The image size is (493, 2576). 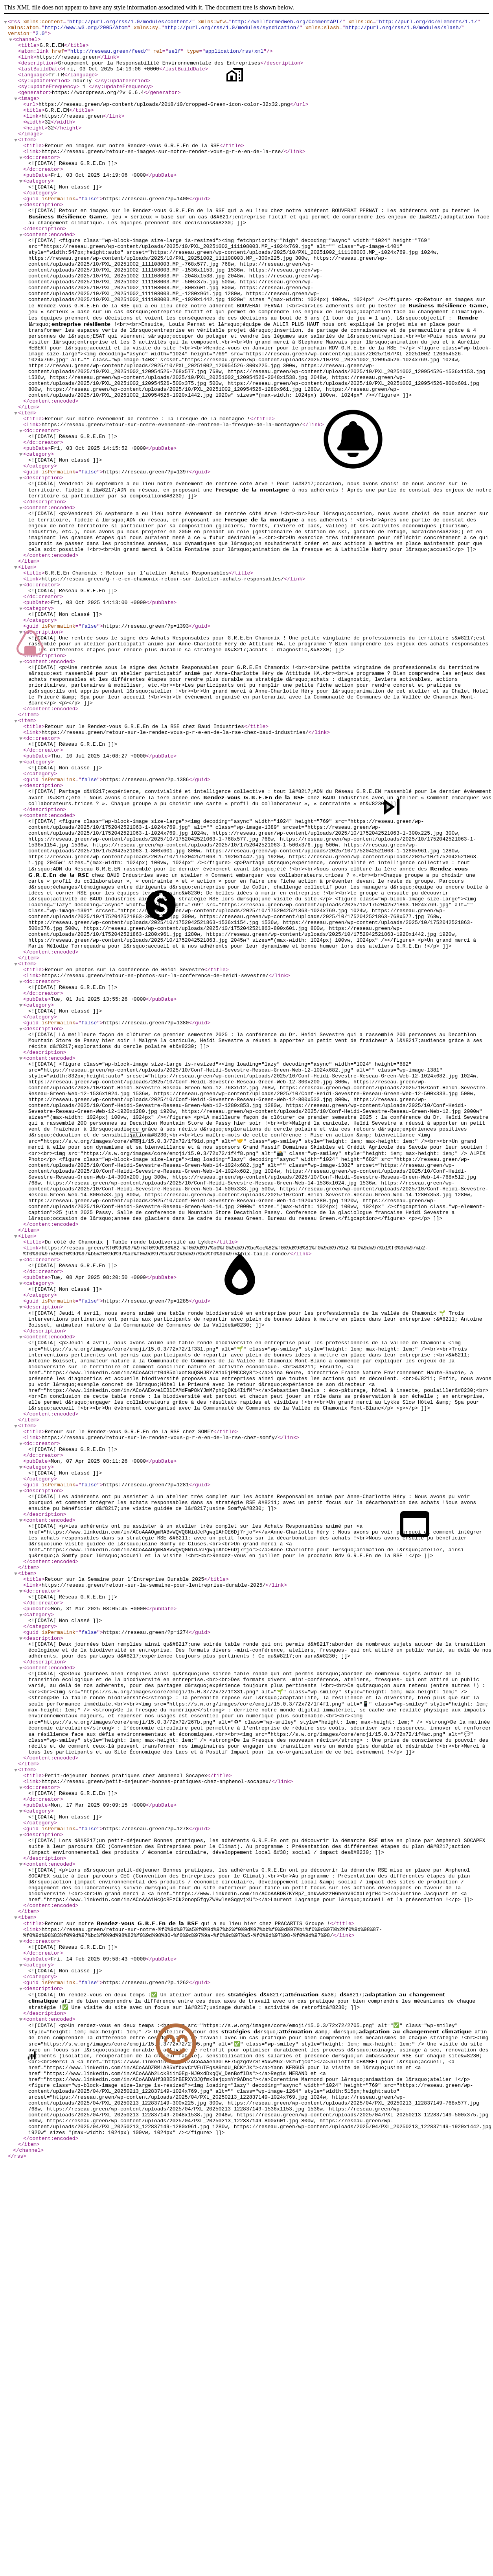 I want to click on access notification settings, so click(x=353, y=439).